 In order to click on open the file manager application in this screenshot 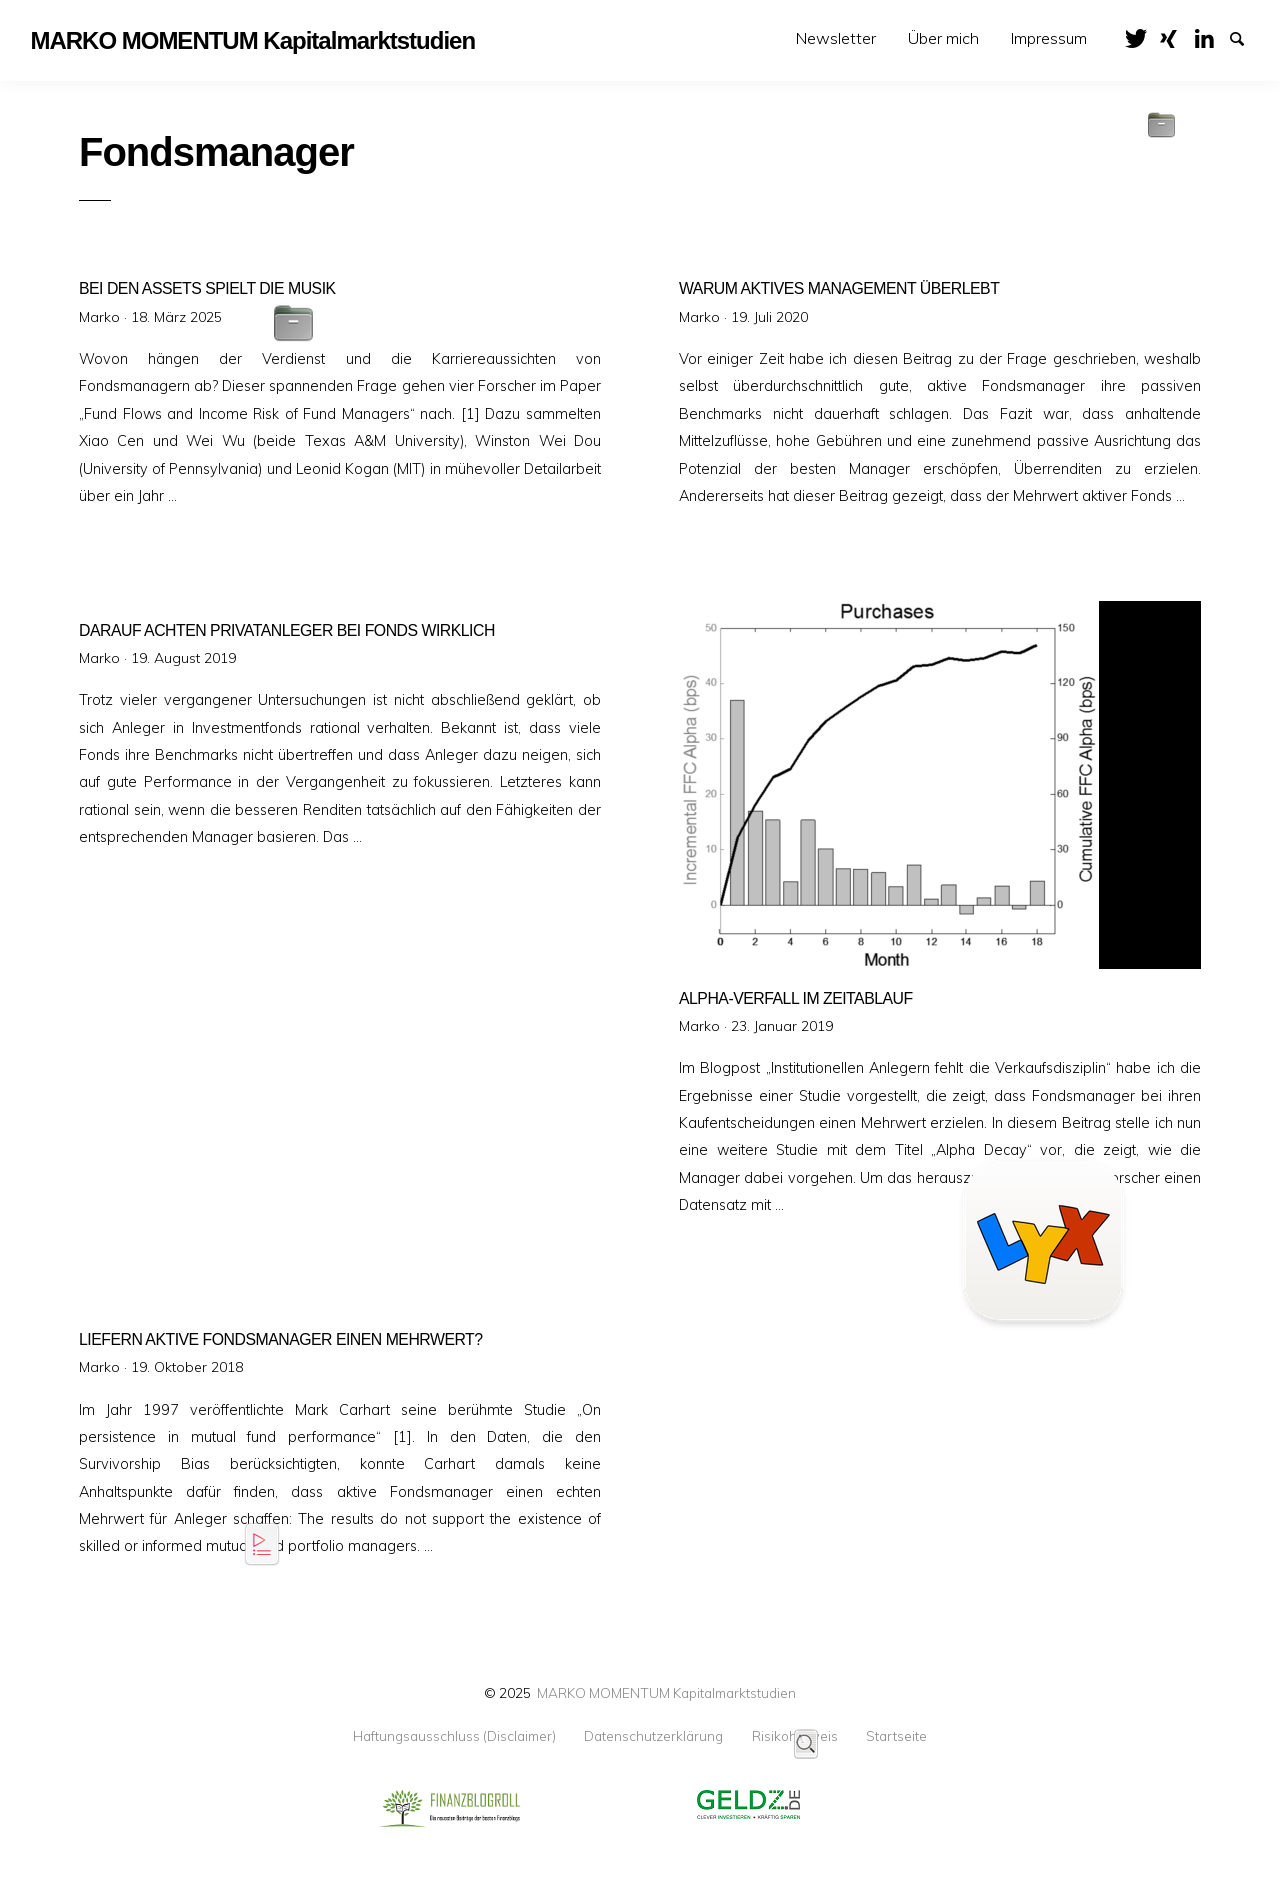, I will do `click(293, 322)`.